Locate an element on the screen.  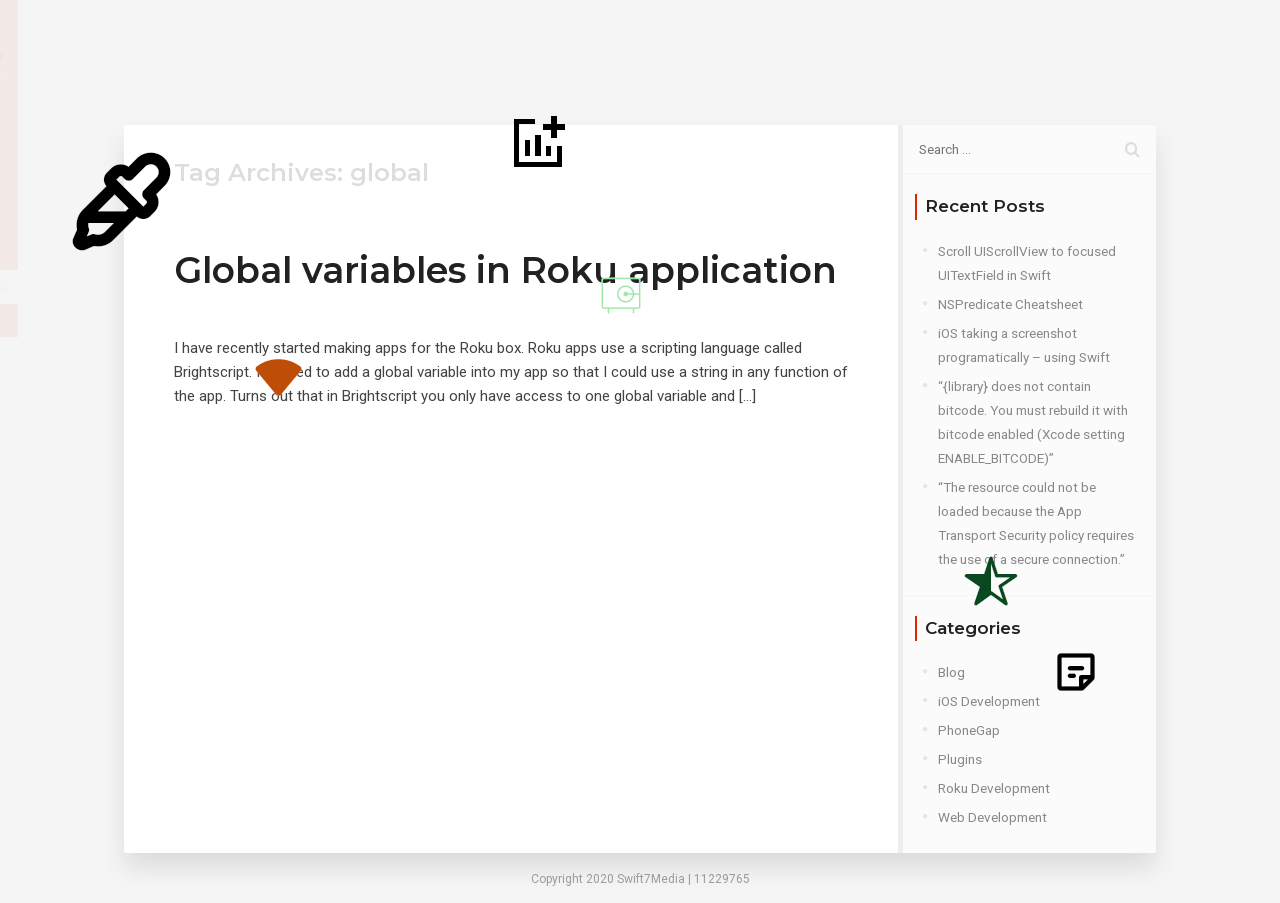
access secure storage or vault is located at coordinates (621, 294).